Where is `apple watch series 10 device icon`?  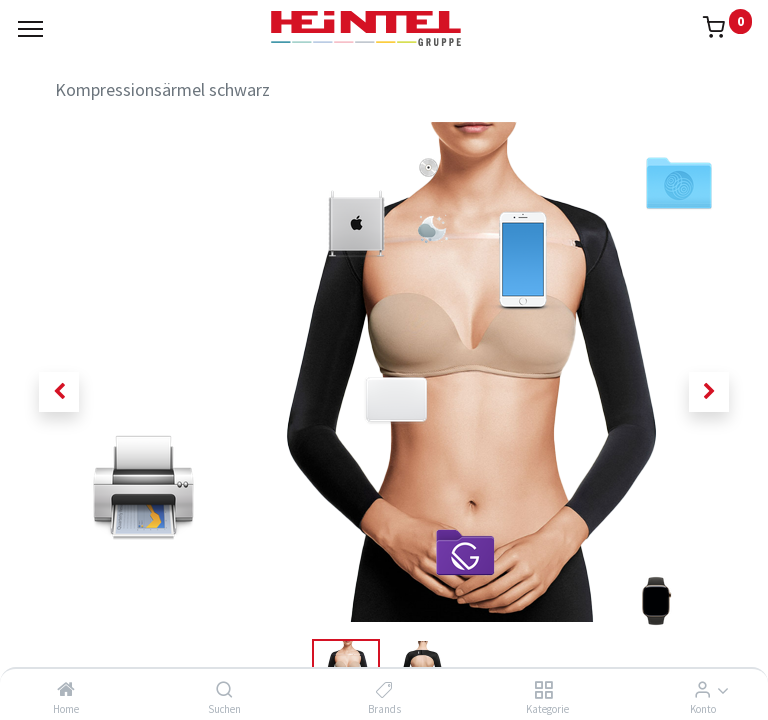
apple watch series 10 device icon is located at coordinates (656, 601).